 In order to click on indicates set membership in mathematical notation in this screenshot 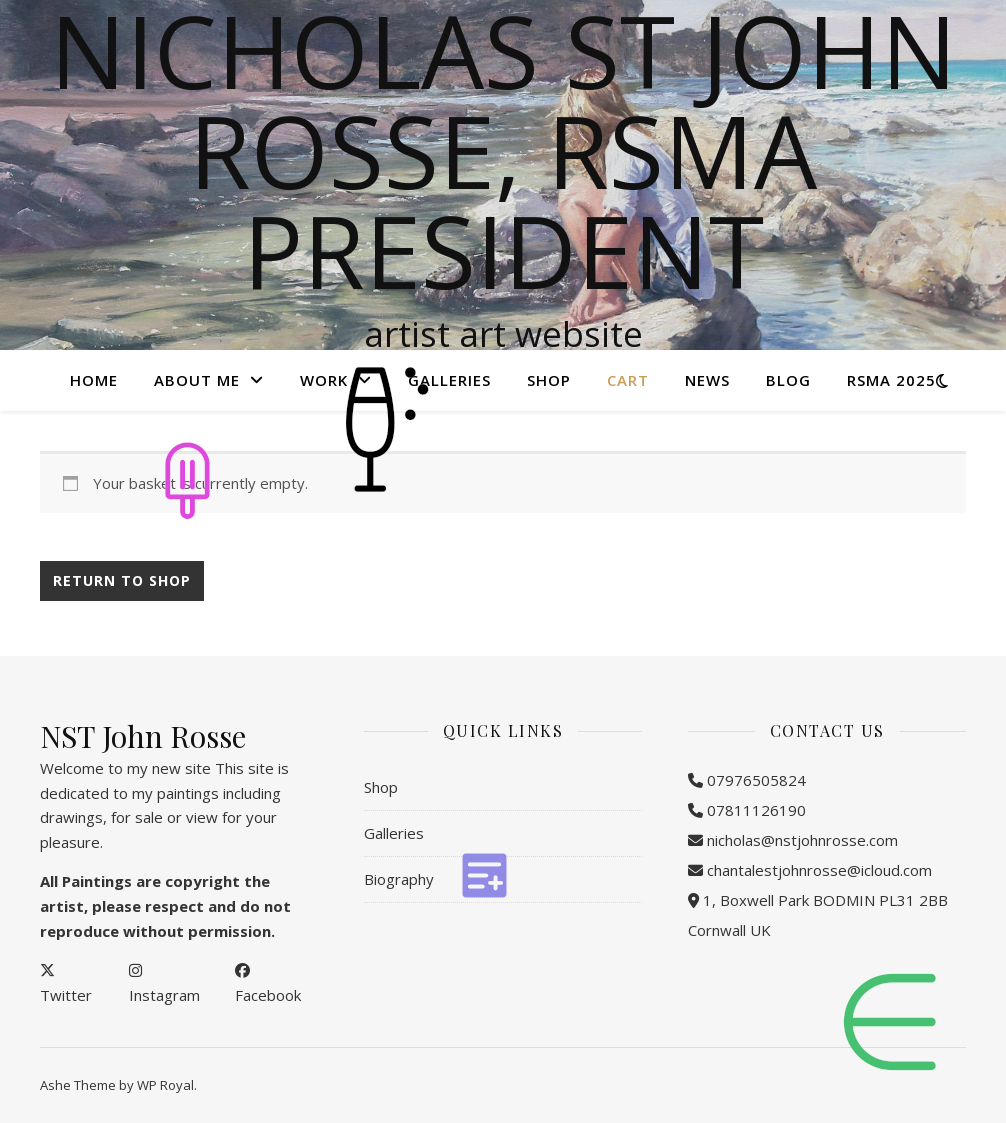, I will do `click(892, 1022)`.